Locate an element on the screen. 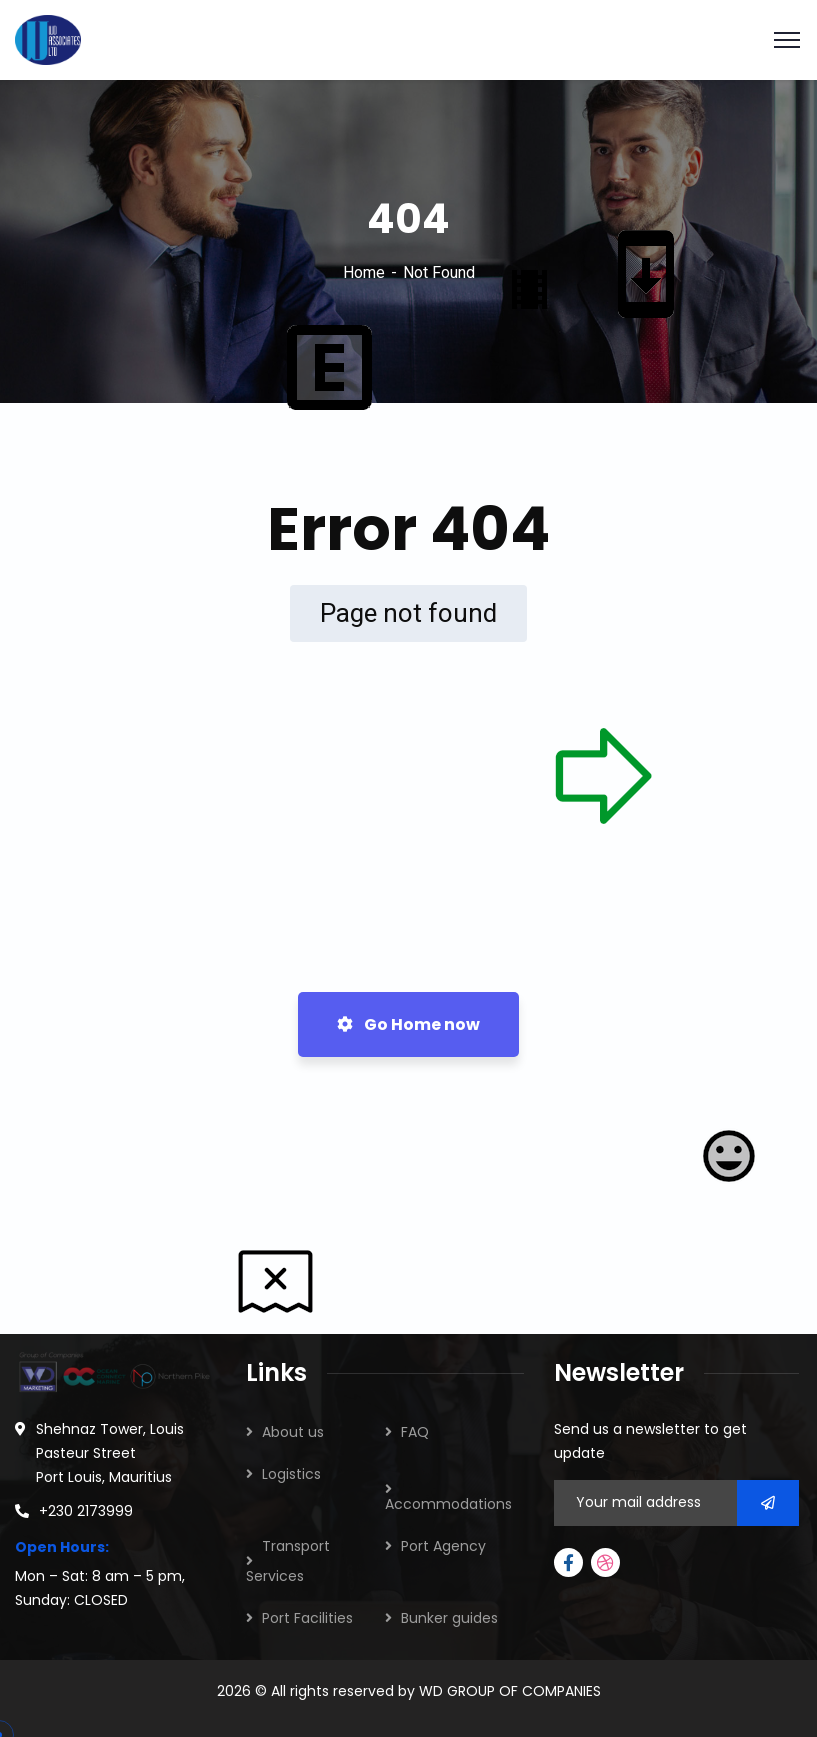 This screenshot has width=817, height=1737. cancel or void a receipt is located at coordinates (275, 1281).